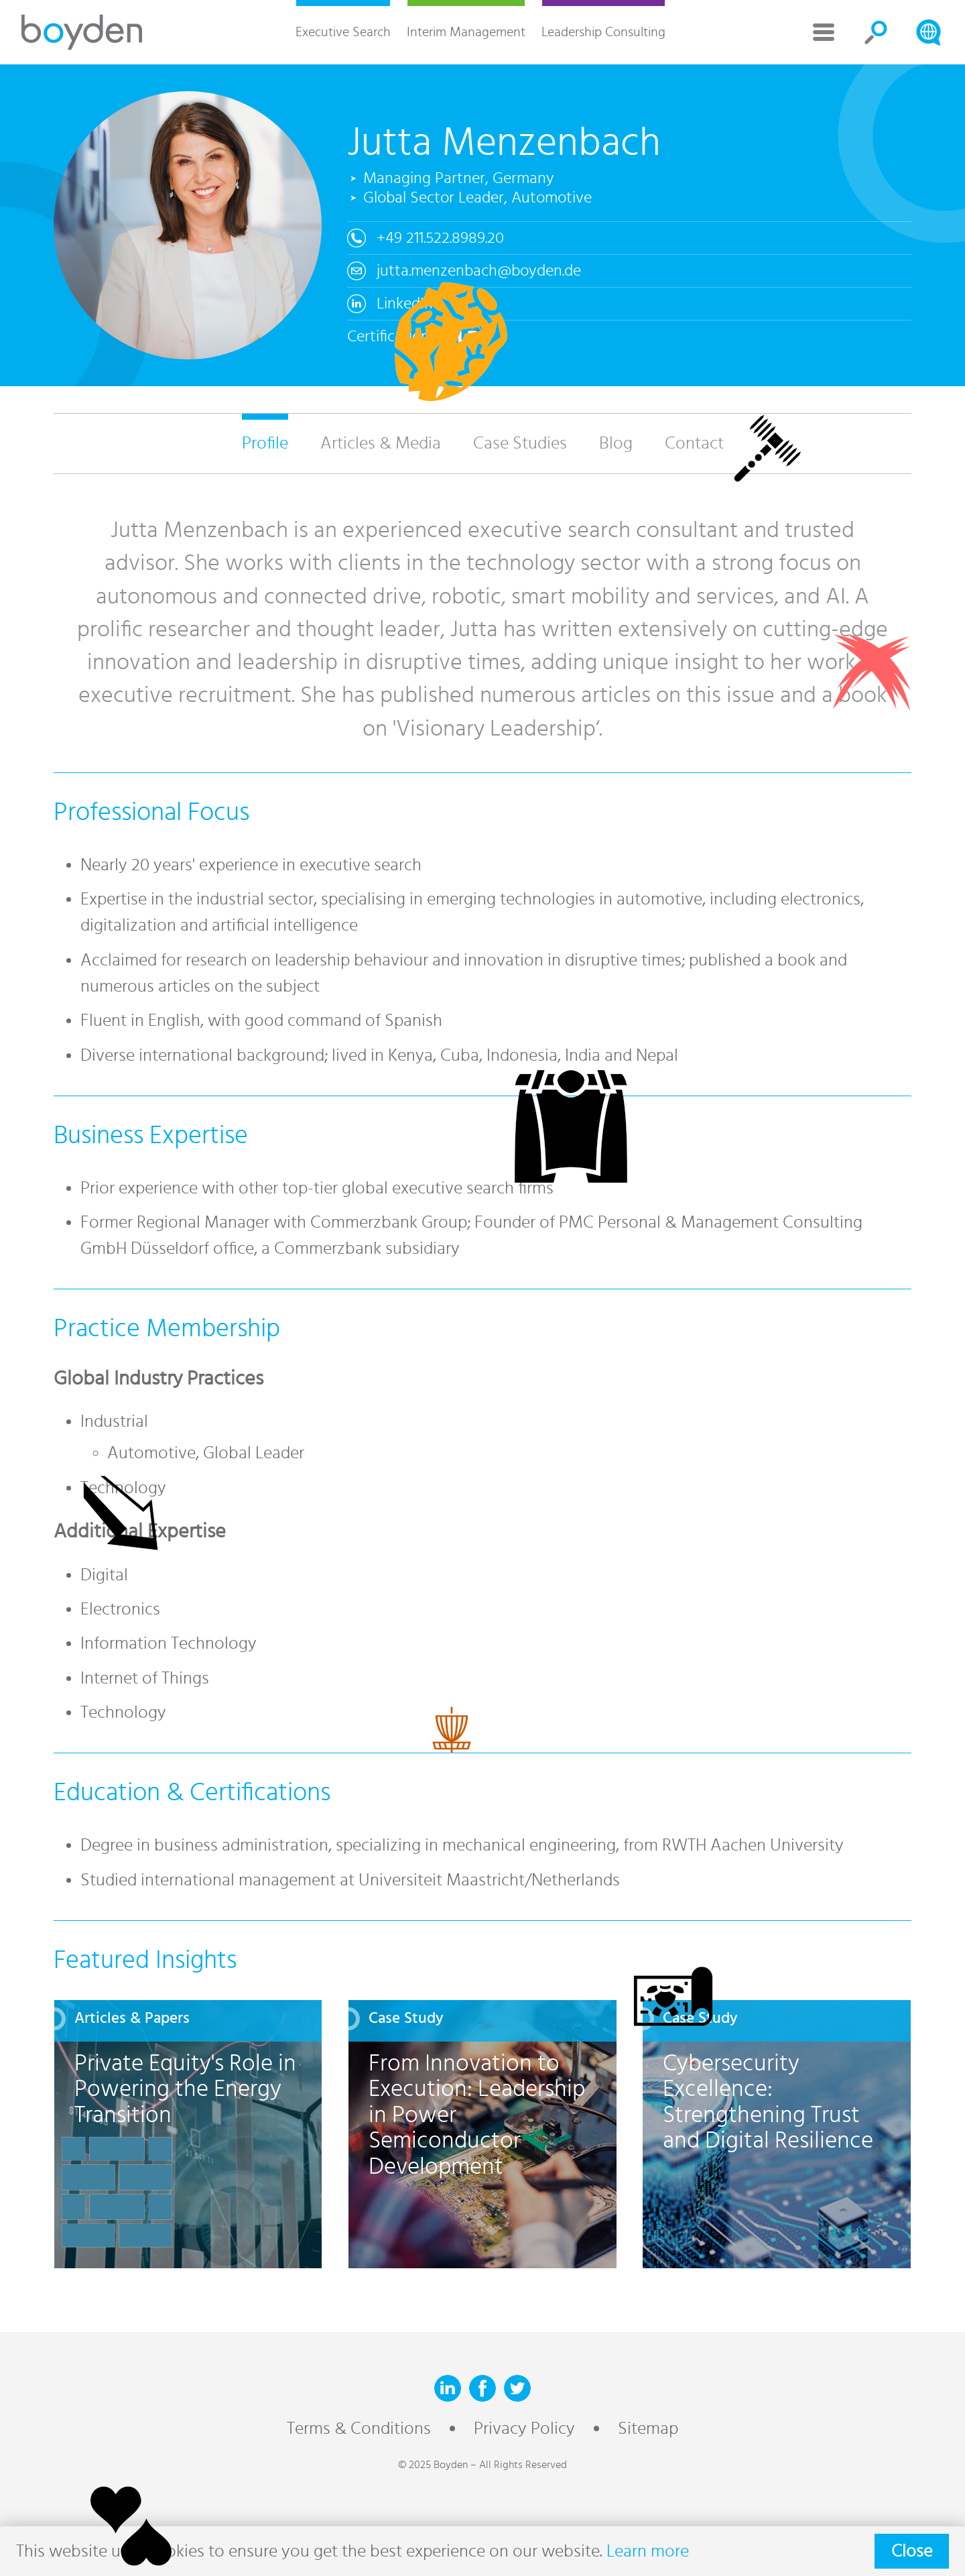 This screenshot has height=2576, width=965. What do you see at coordinates (452, 1730) in the screenshot?
I see `access disc golf course information` at bounding box center [452, 1730].